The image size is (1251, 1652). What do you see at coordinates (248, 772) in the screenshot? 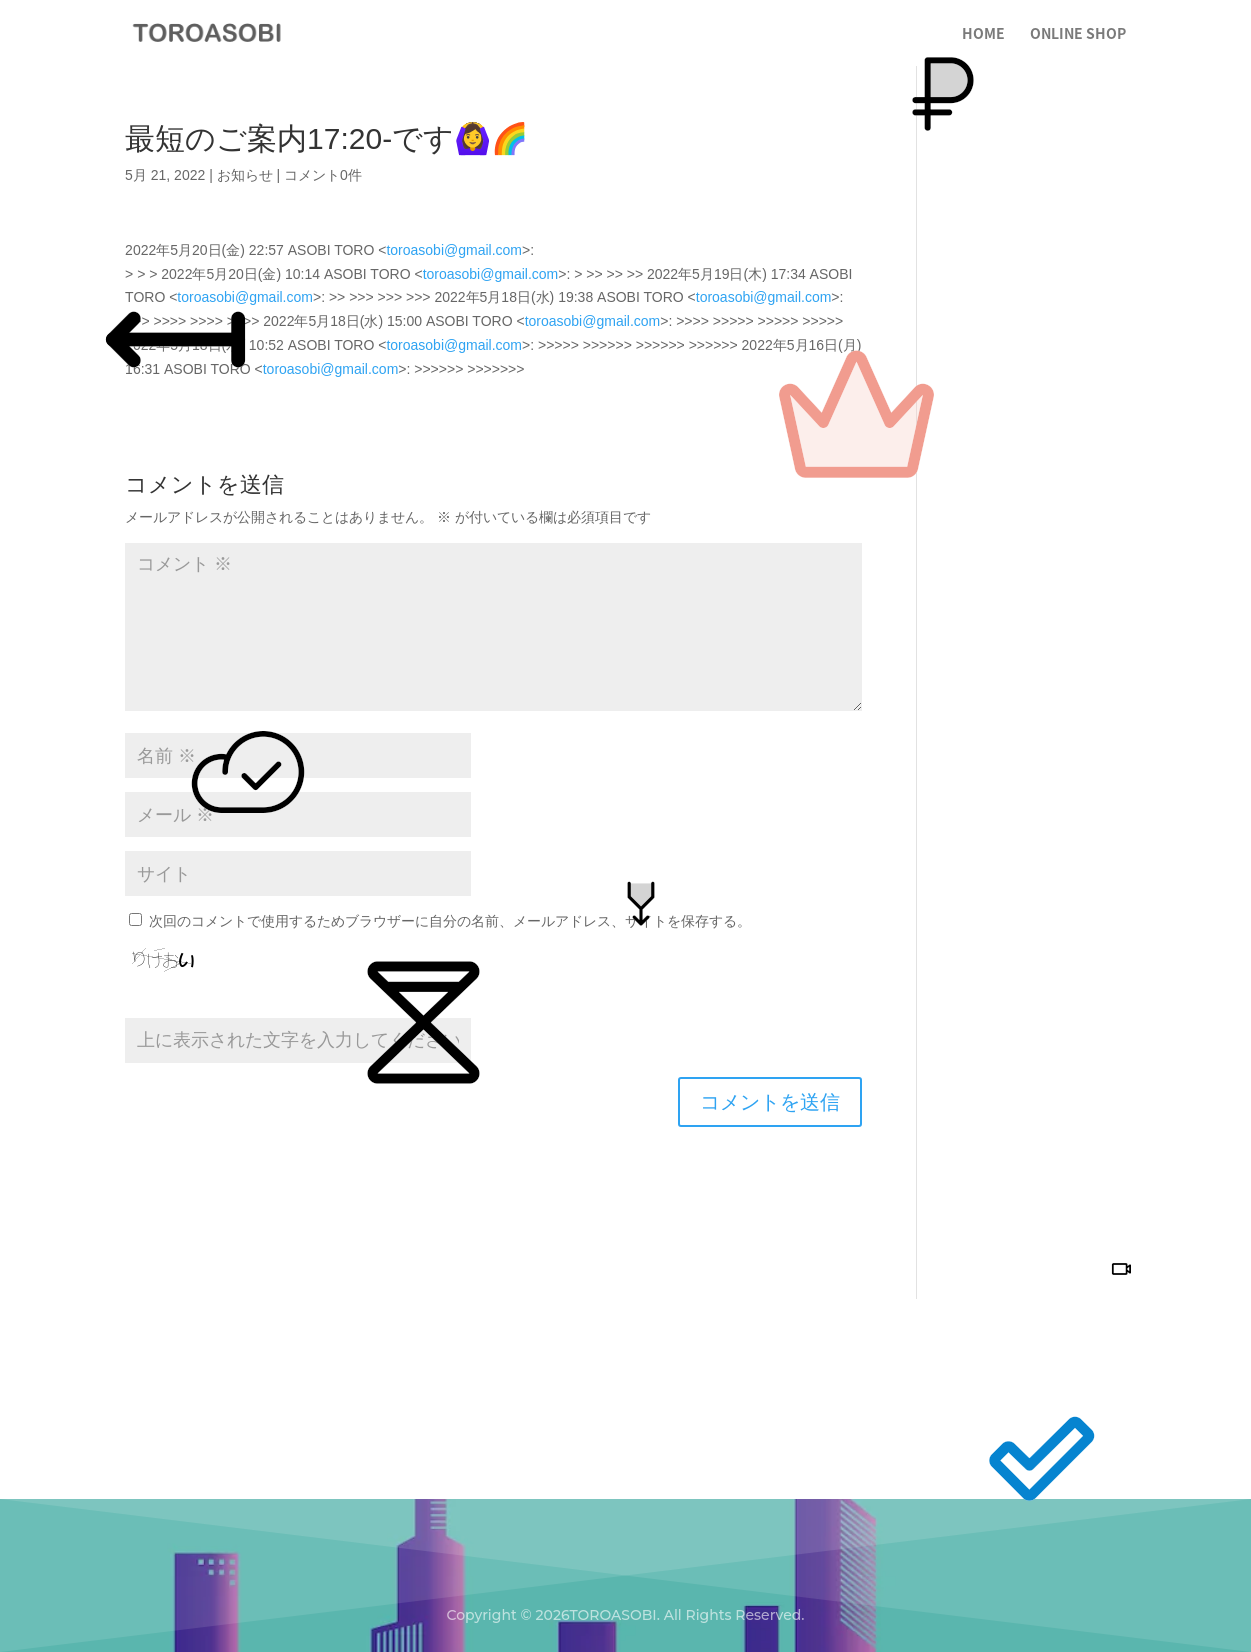
I see `file successfully uploaded to cloud storage` at bounding box center [248, 772].